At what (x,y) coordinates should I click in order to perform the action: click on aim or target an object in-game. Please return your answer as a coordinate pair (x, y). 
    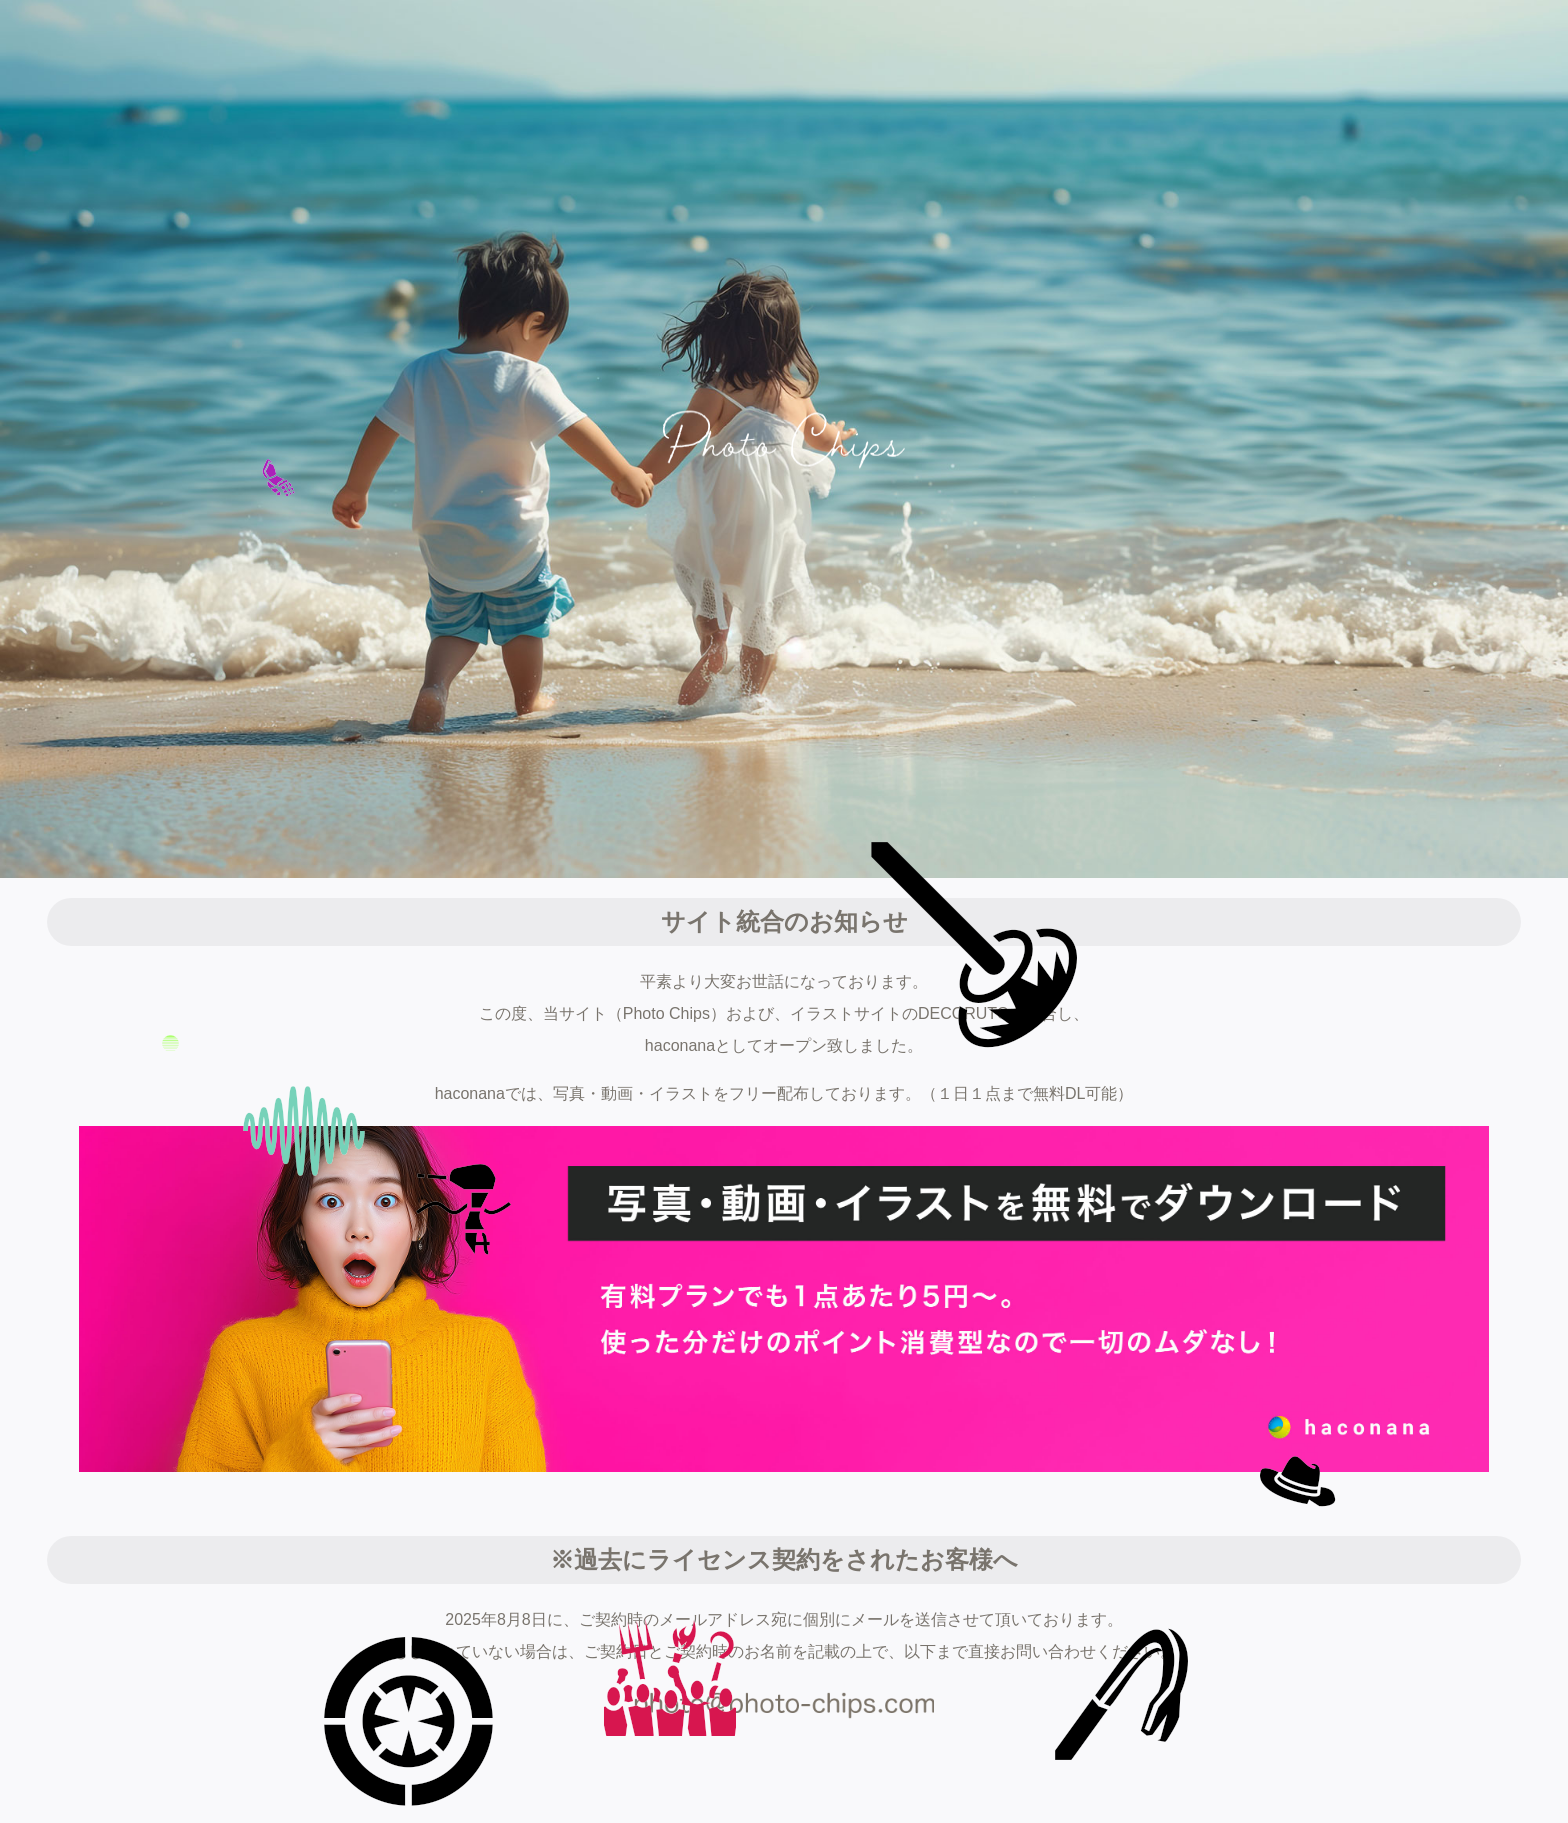
    Looking at the image, I should click on (408, 1721).